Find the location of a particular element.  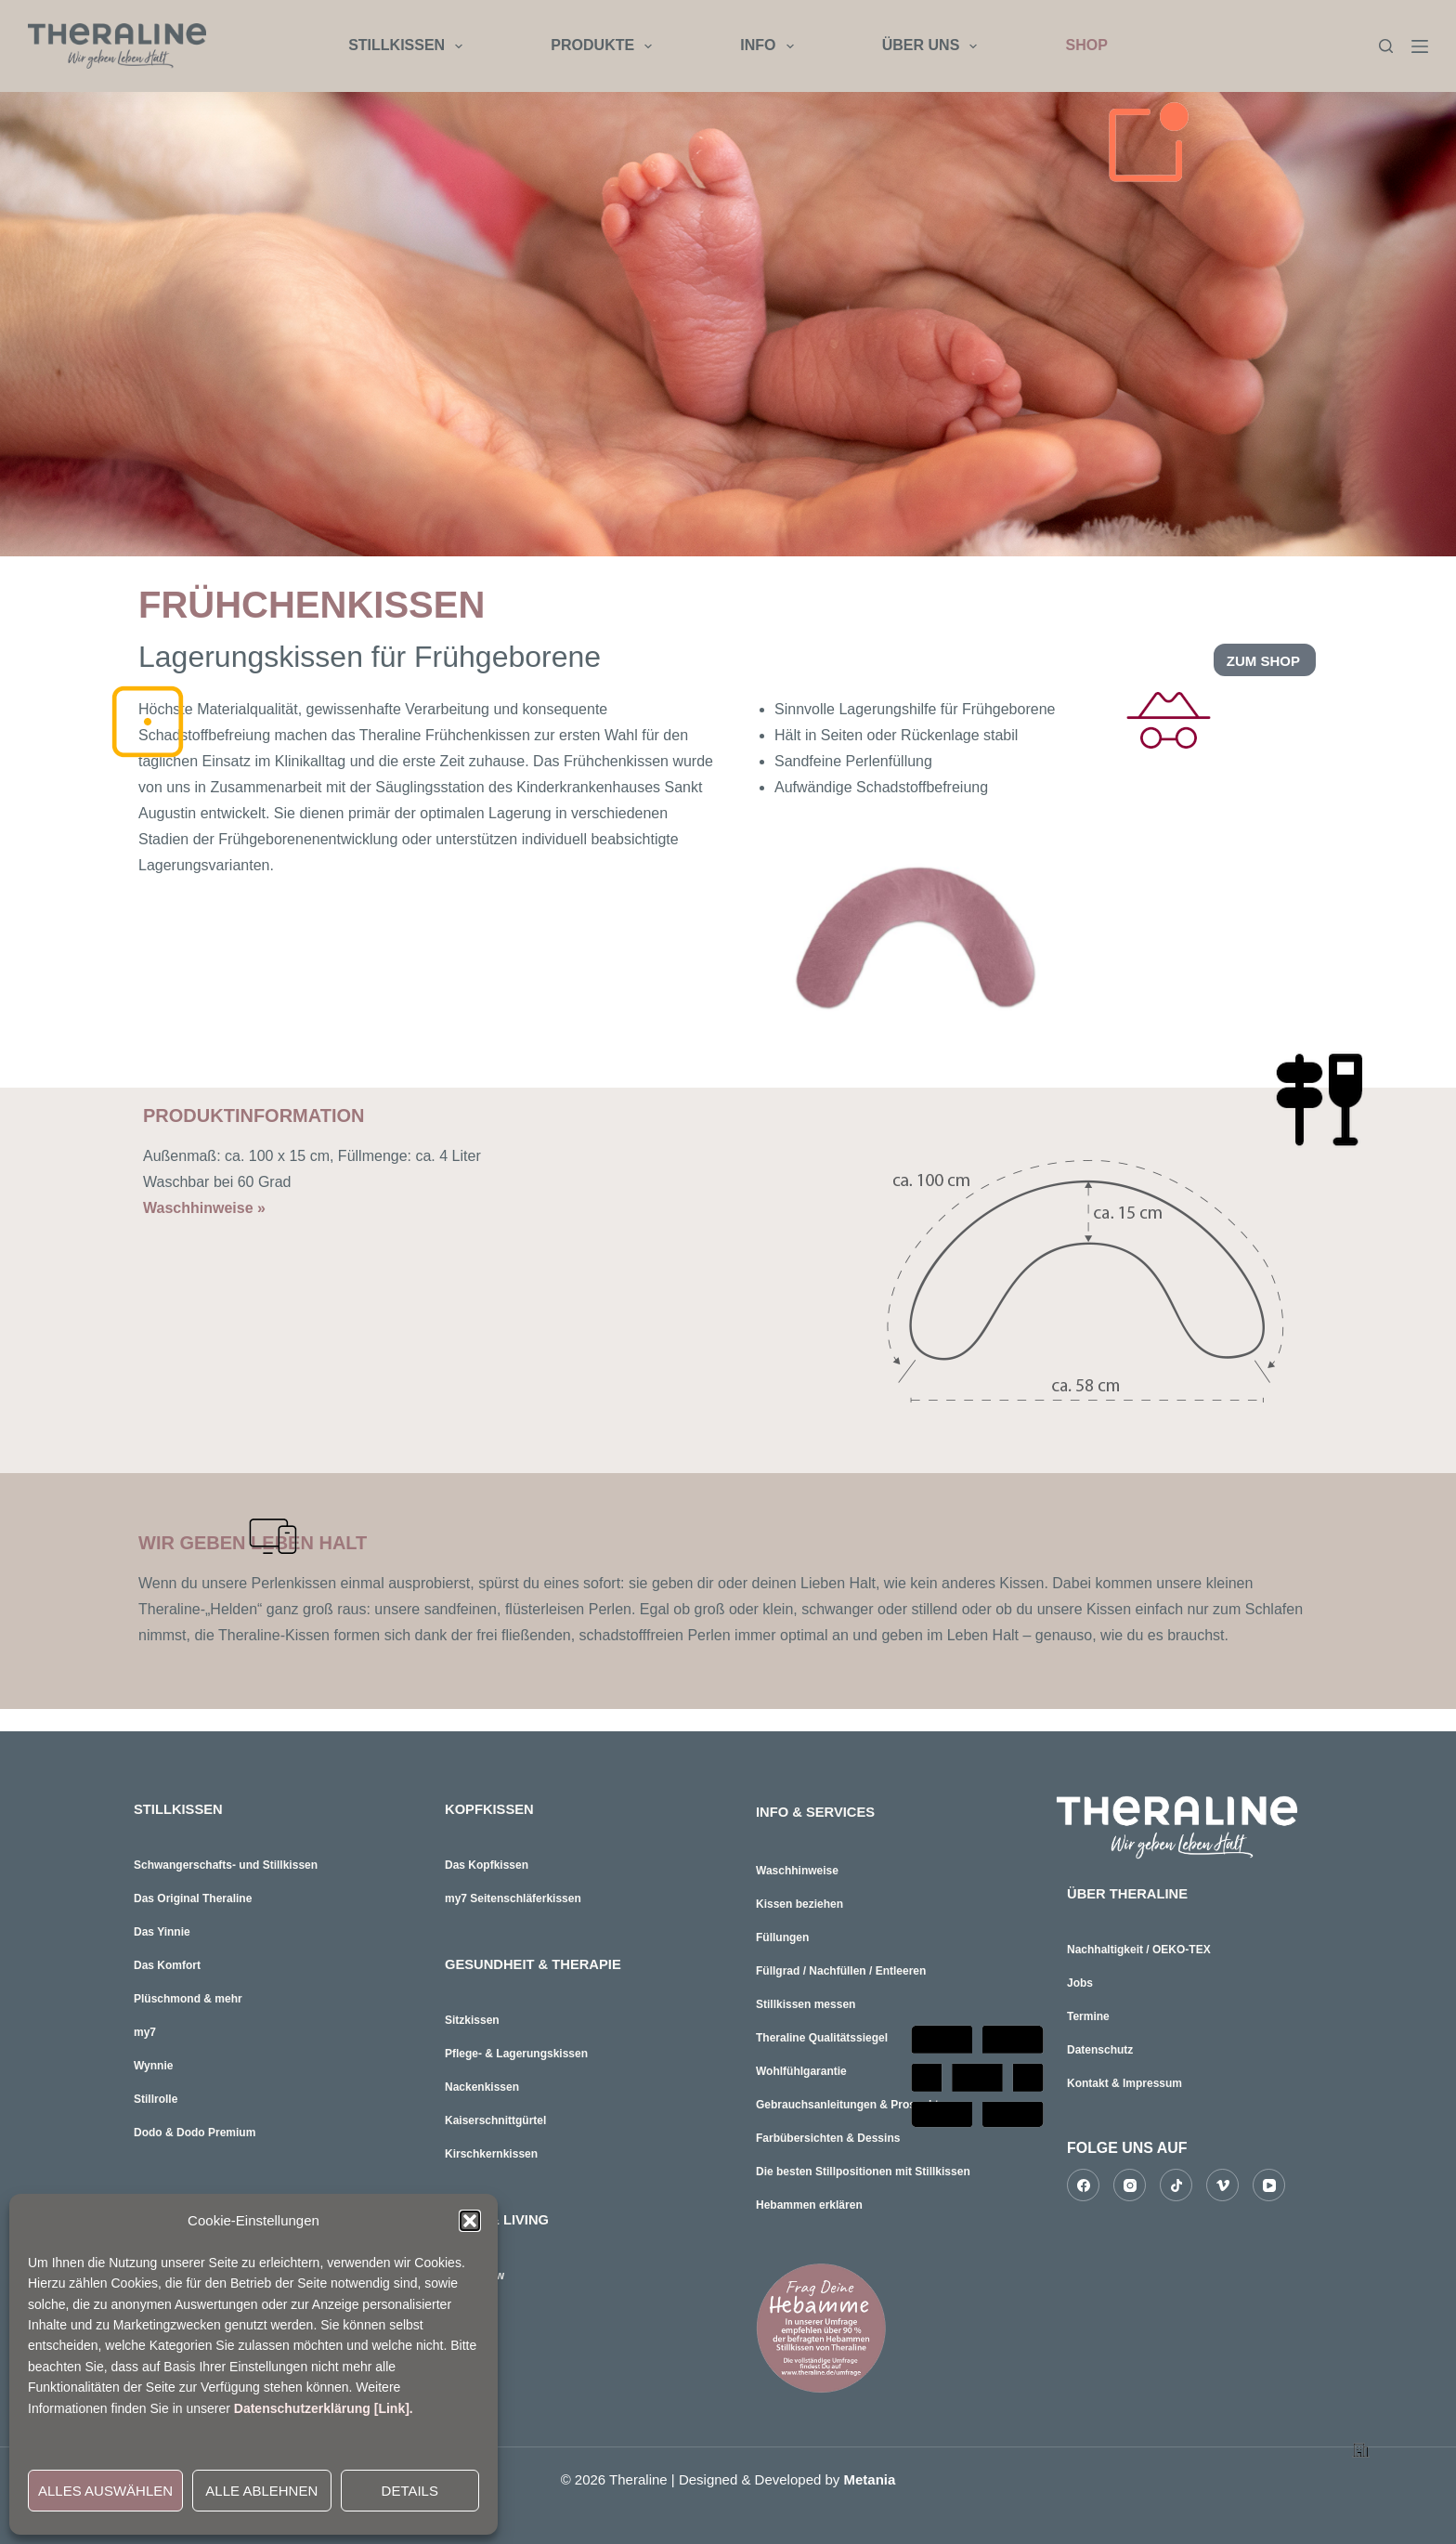

access wall or barrier settings is located at coordinates (977, 2076).